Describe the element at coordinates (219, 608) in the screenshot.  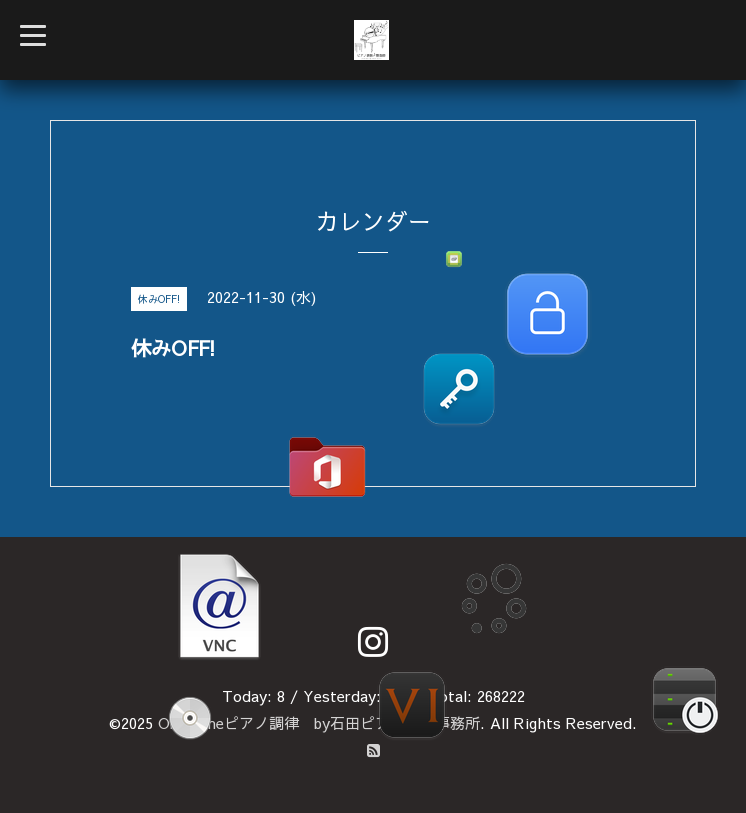
I see `open a VNC remote connection shortcut` at that location.